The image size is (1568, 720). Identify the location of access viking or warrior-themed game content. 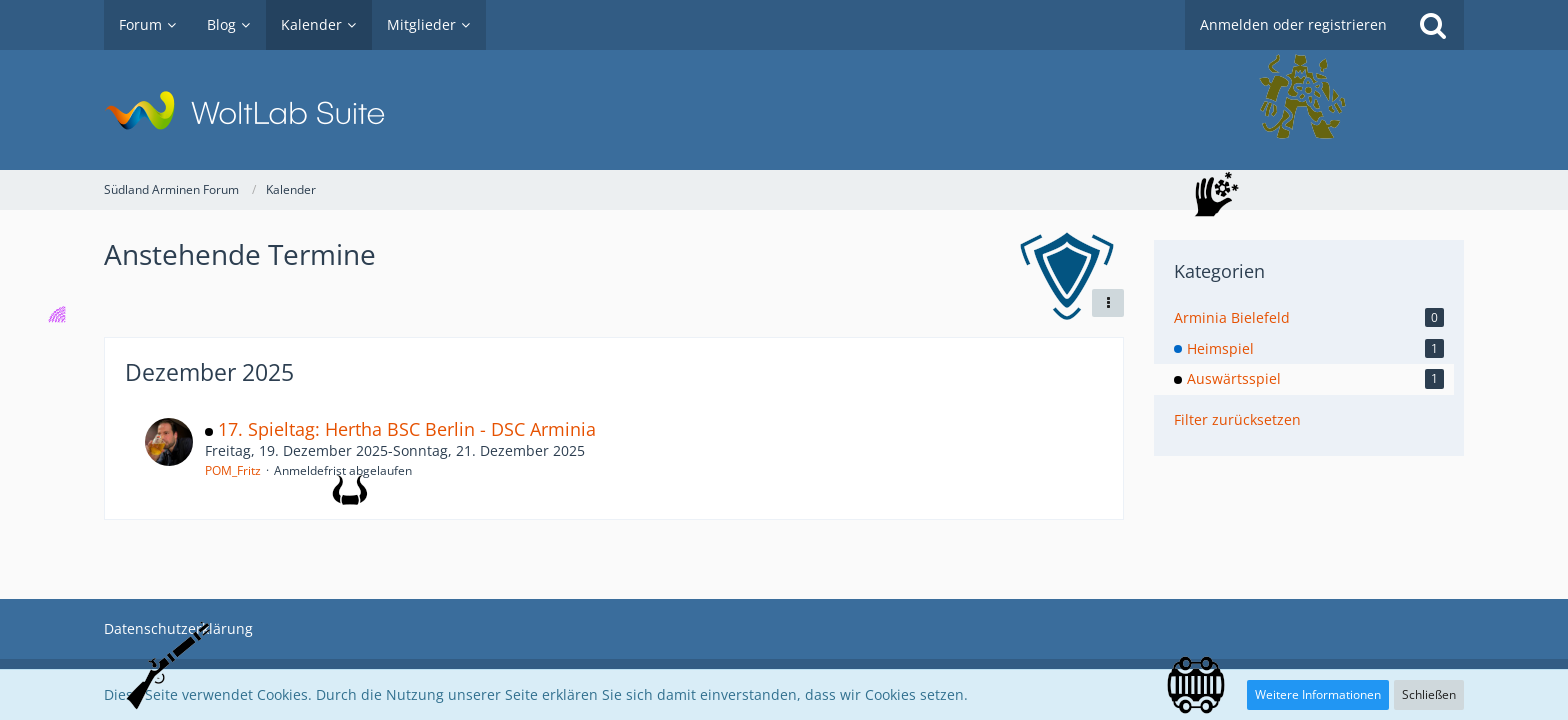
(350, 491).